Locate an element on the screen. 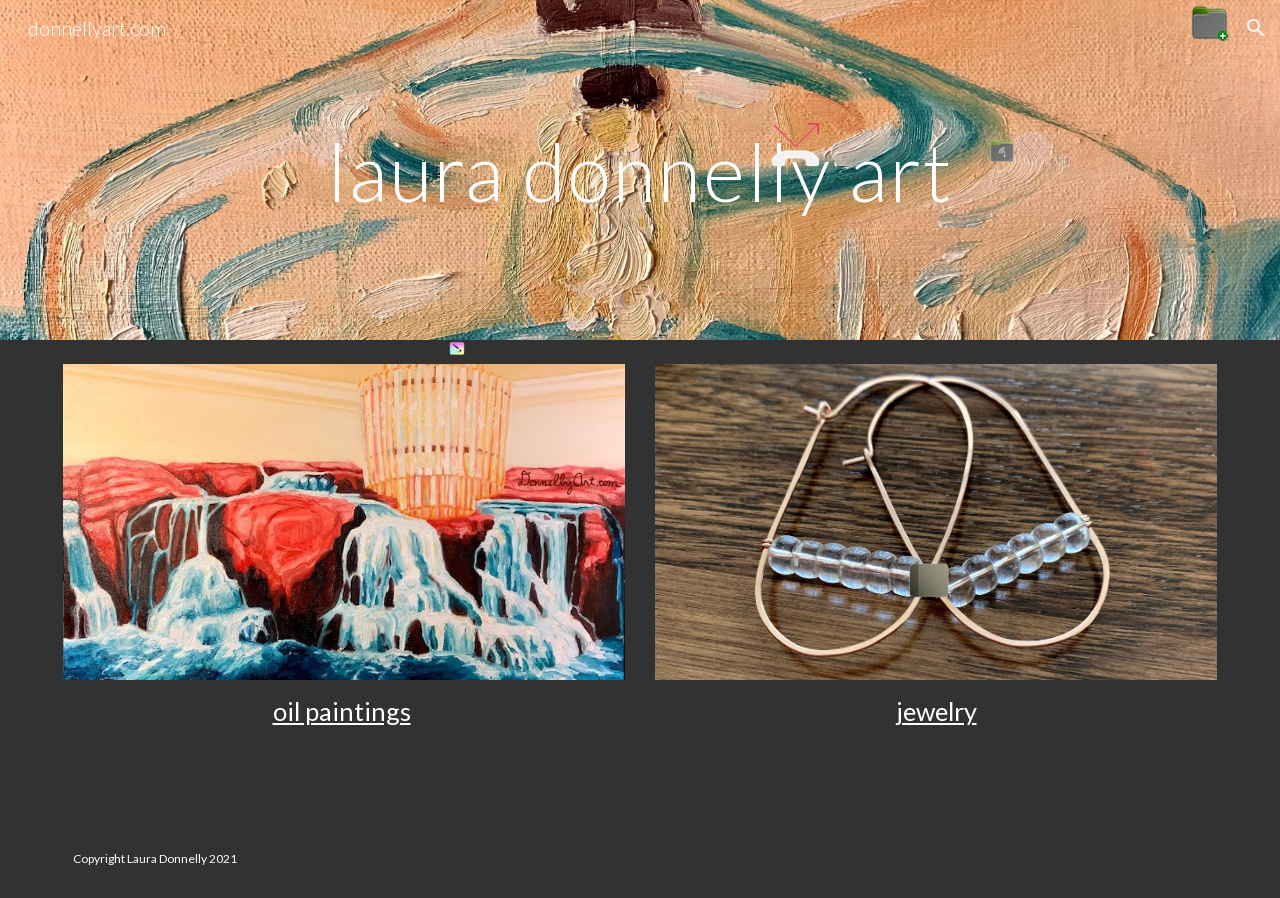  indicates a missed incoming call is located at coordinates (795, 144).